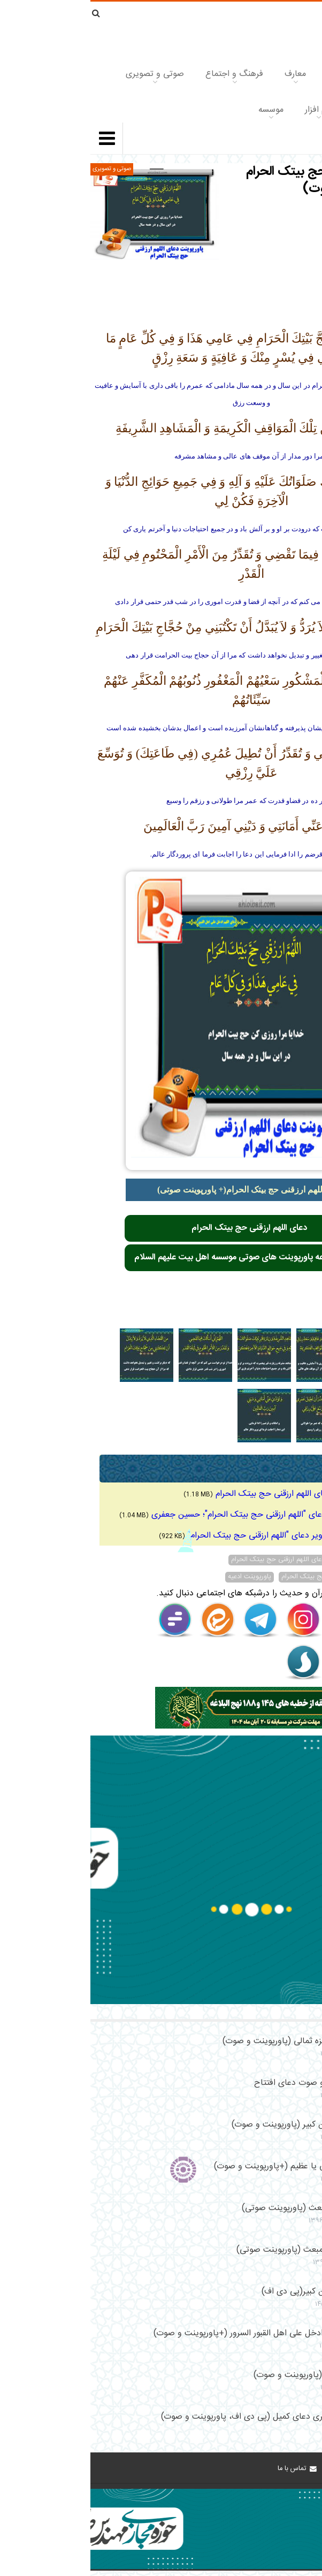 This screenshot has width=322, height=2576. I want to click on a mechanical gear or cog settings icon, so click(183, 2169).